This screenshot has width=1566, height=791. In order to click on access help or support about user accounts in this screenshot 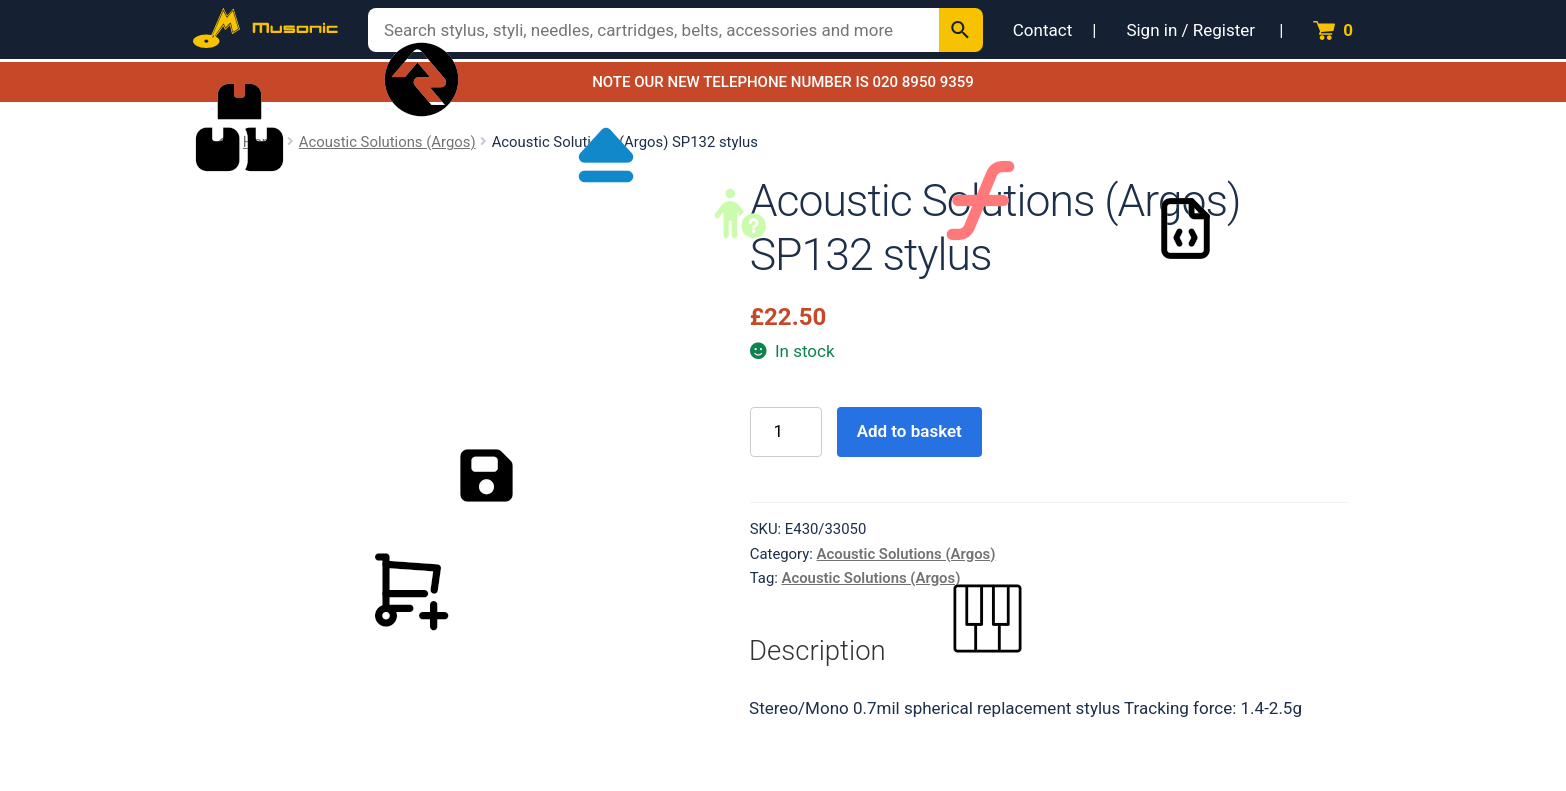, I will do `click(738, 213)`.